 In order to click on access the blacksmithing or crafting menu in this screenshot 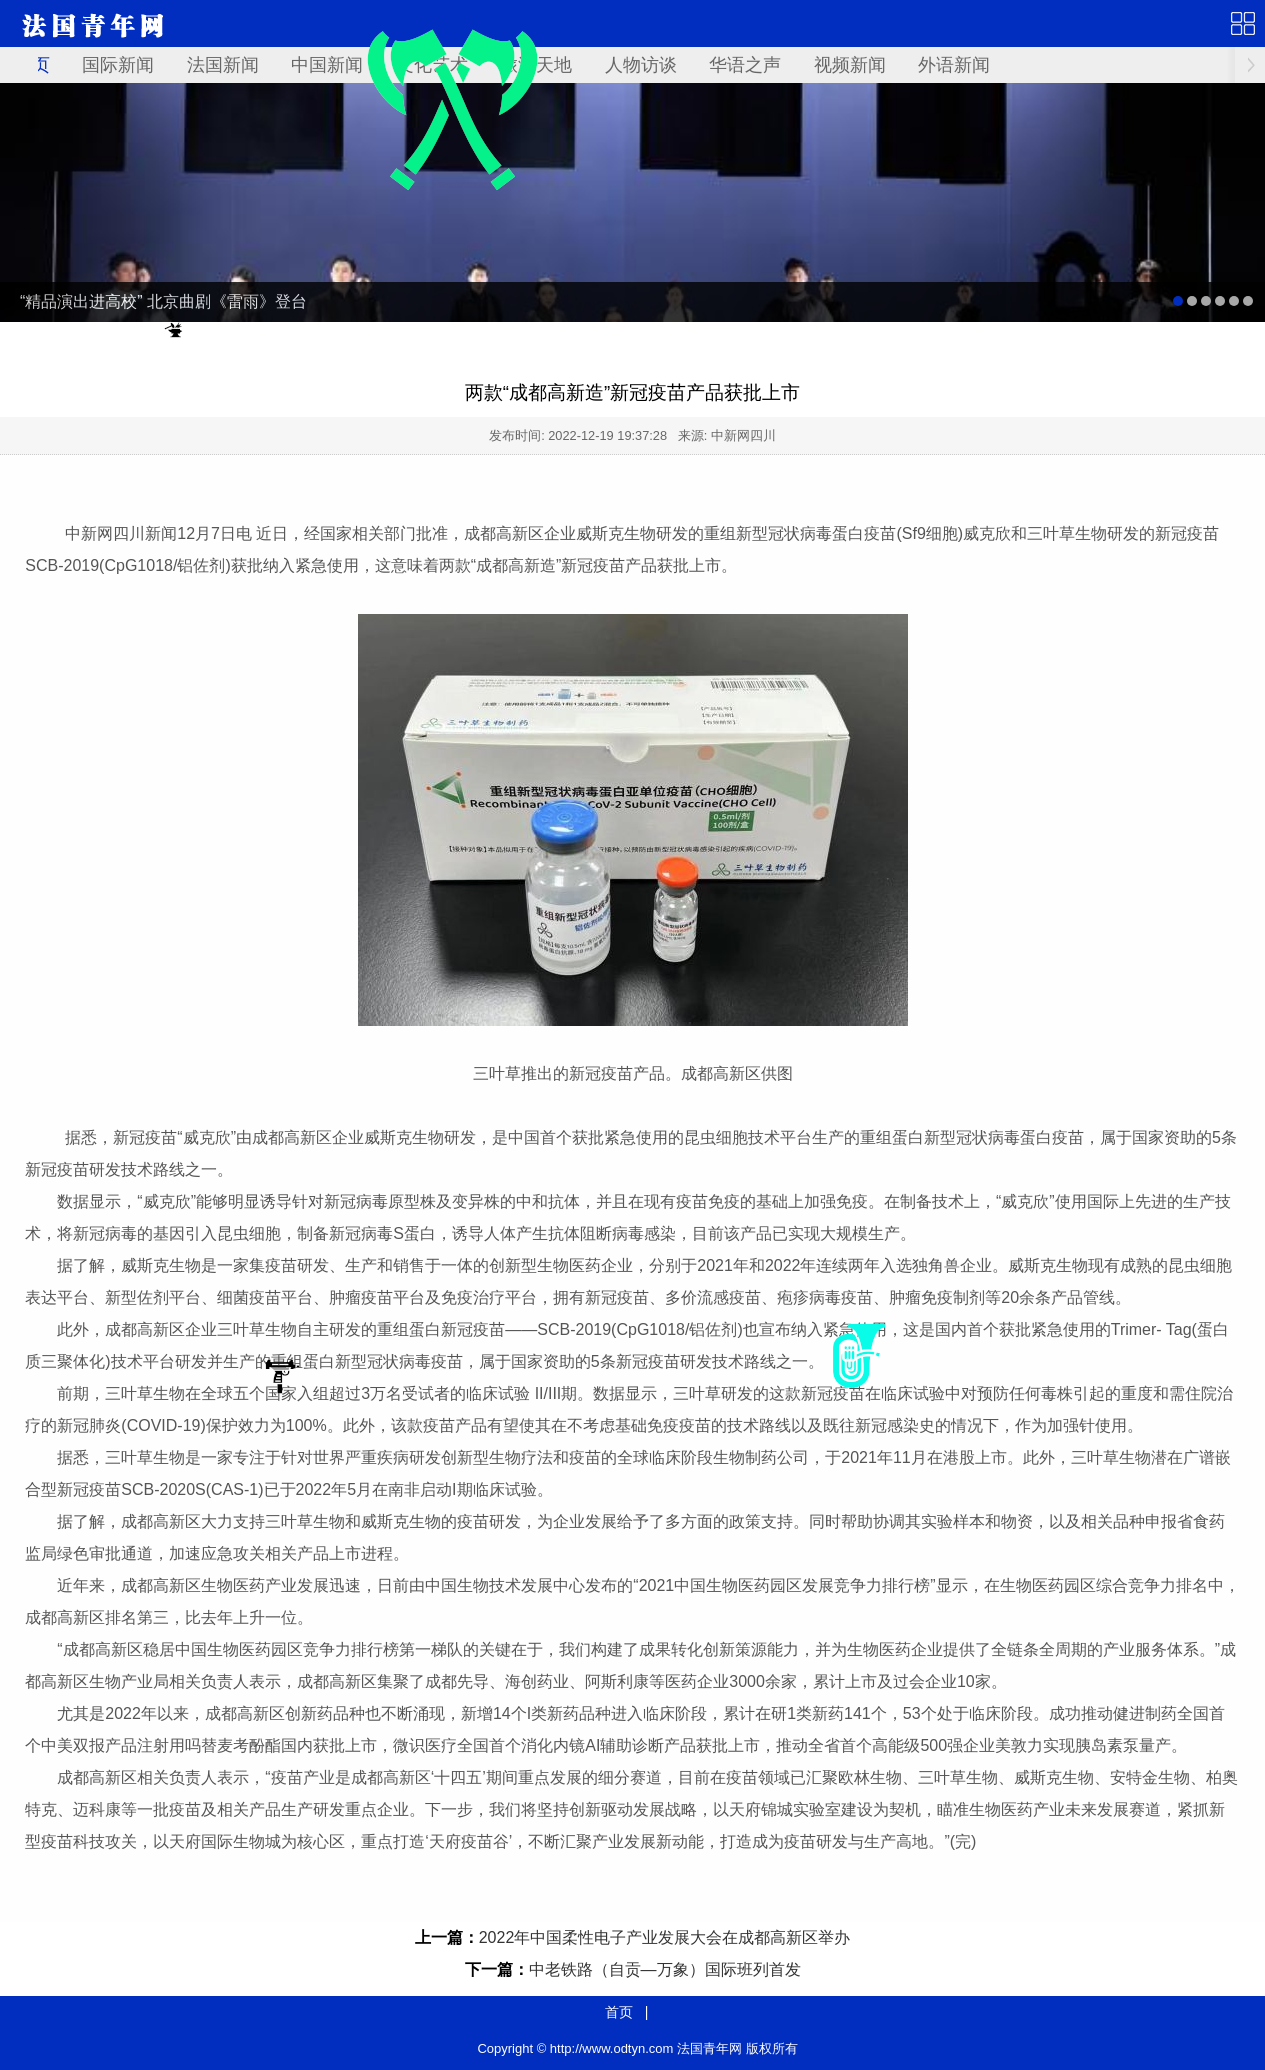, I will do `click(173, 328)`.